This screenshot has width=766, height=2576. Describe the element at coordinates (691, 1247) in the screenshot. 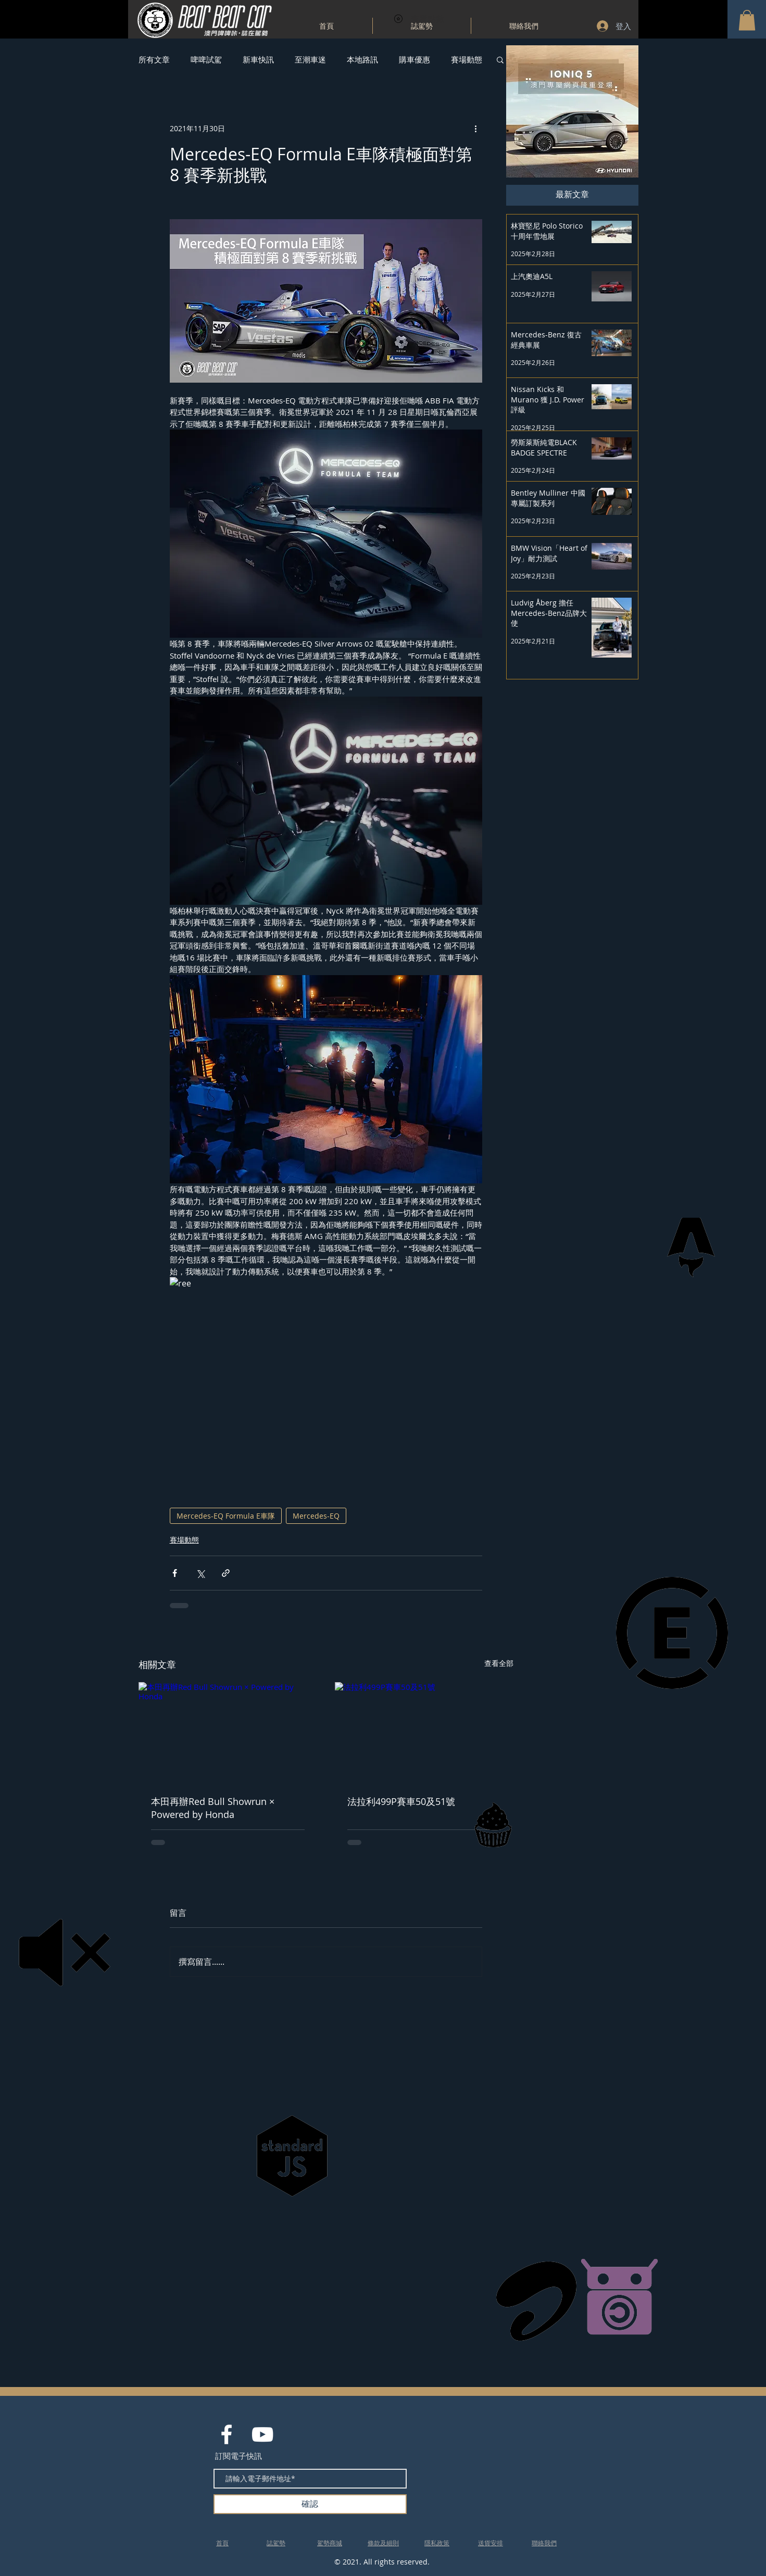

I see `astro web framework logo` at that location.